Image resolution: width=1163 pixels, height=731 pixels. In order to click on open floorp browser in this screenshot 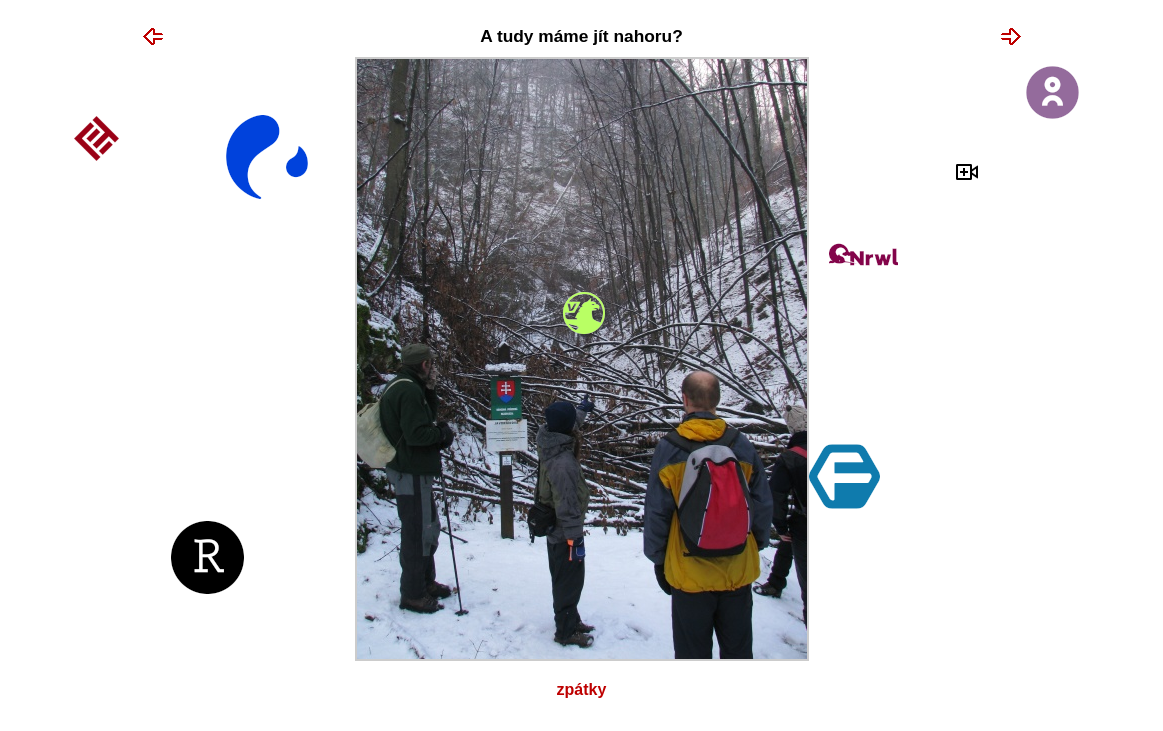, I will do `click(844, 476)`.